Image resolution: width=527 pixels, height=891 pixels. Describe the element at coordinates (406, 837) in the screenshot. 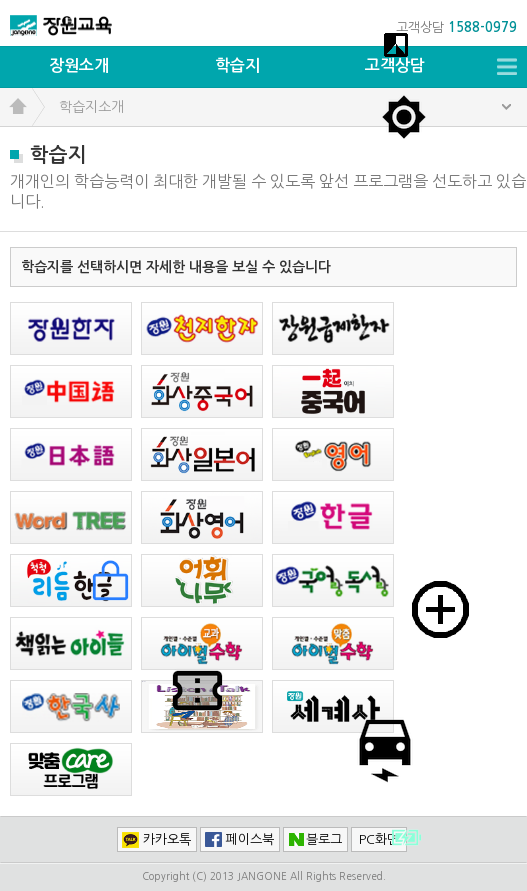

I see `indicates device is currently charging` at that location.